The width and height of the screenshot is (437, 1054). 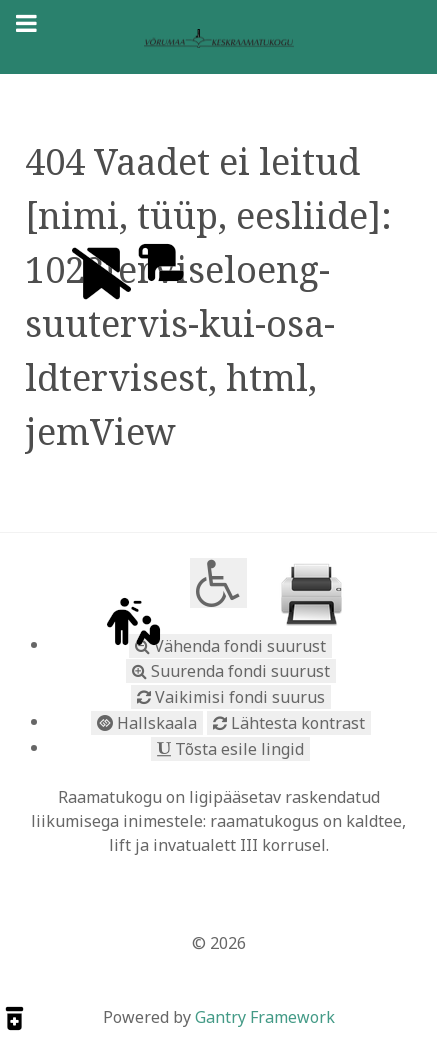 What do you see at coordinates (311, 594) in the screenshot?
I see `access printer settings and preferences` at bounding box center [311, 594].